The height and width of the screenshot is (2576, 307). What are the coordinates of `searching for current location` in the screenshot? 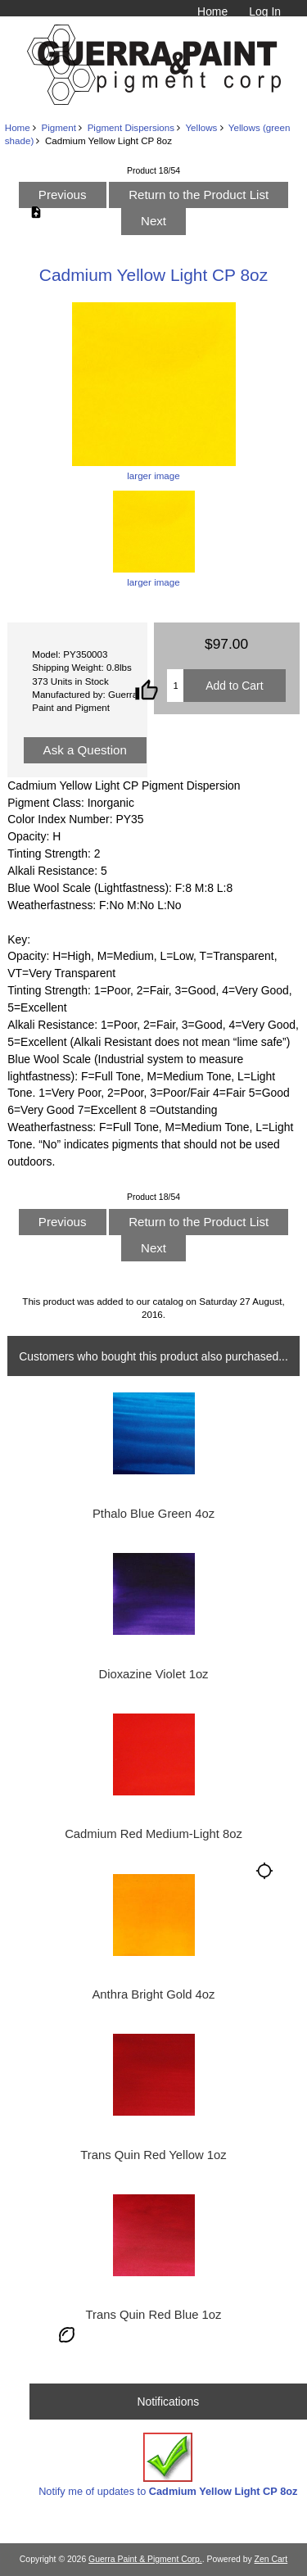 It's located at (264, 1871).